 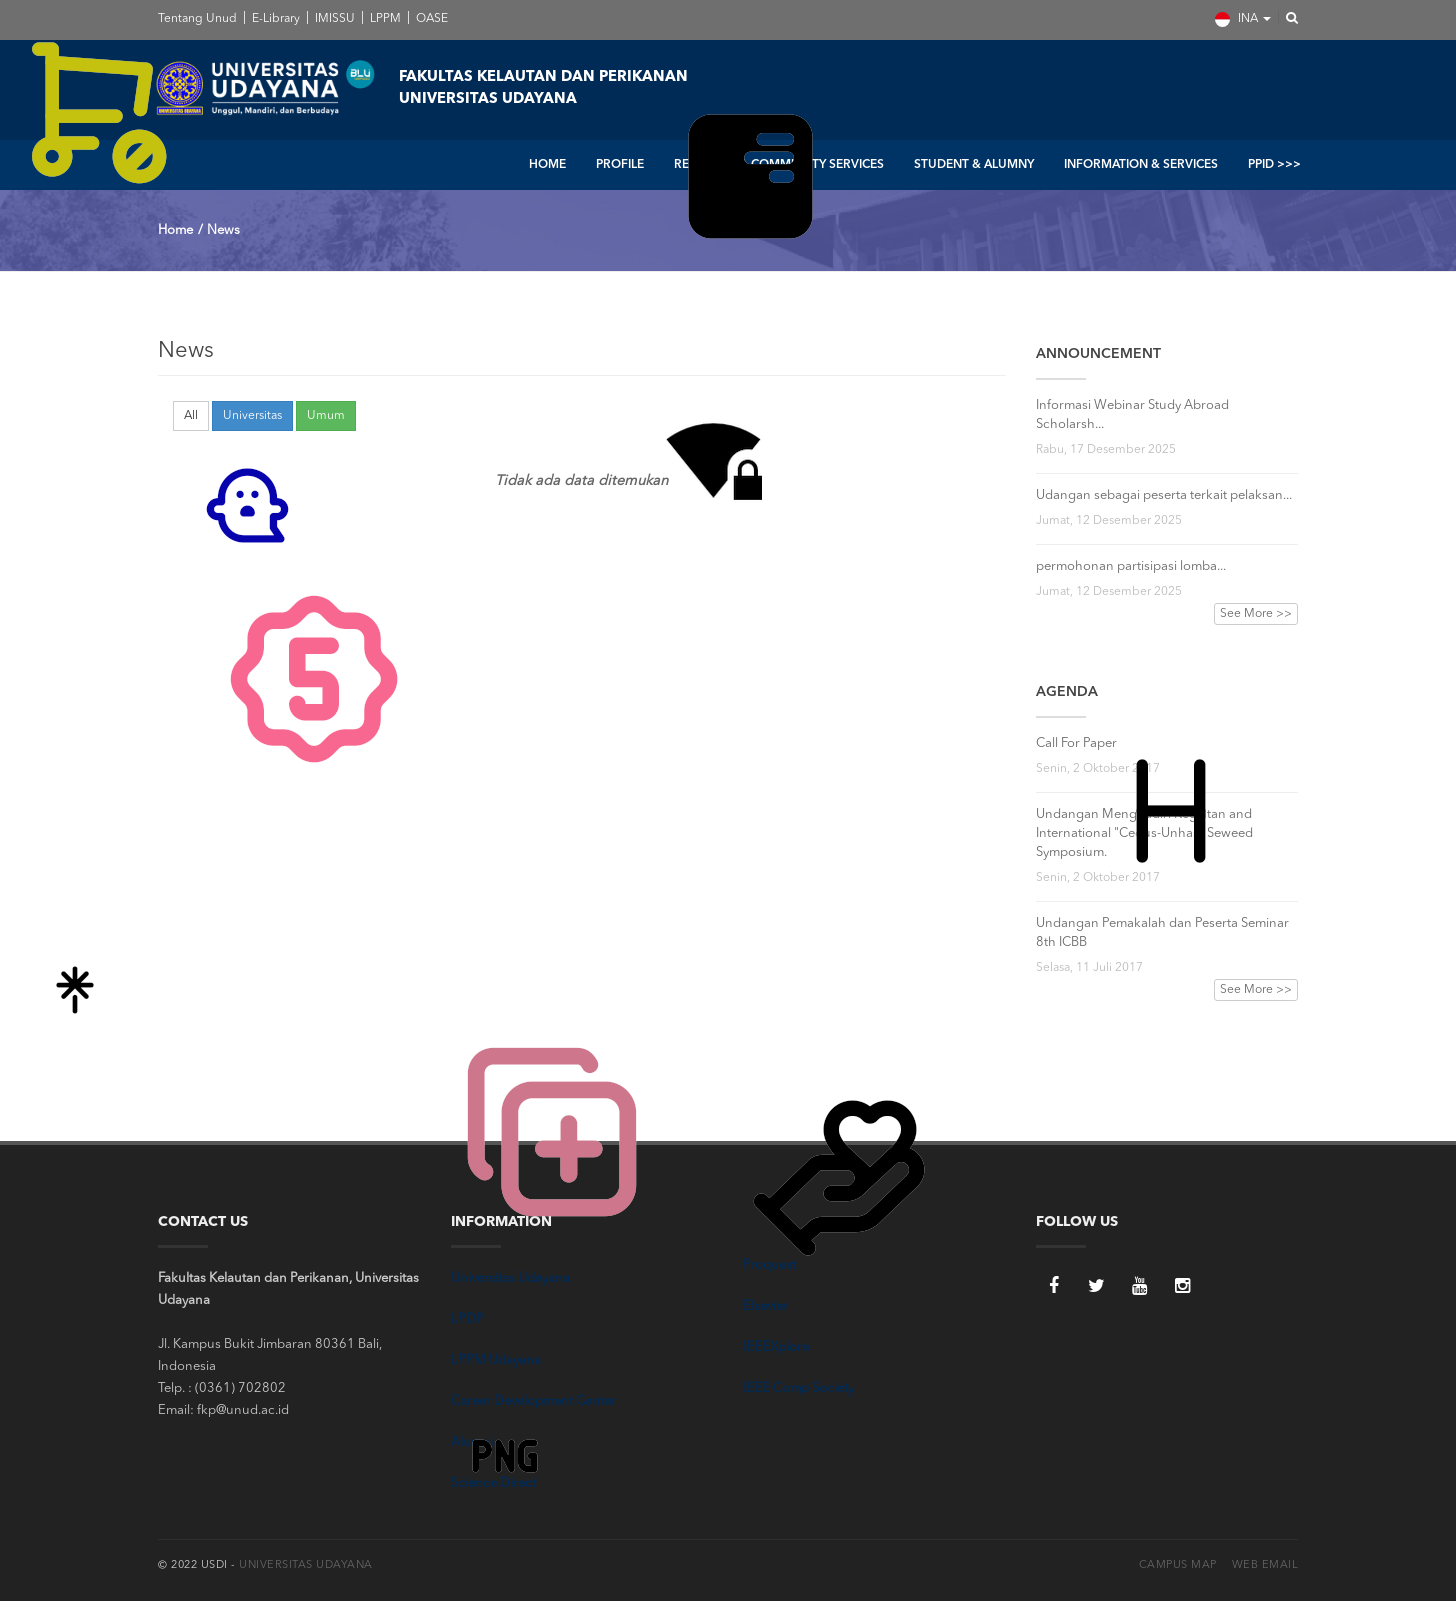 What do you see at coordinates (552, 1132) in the screenshot?
I see `duplicate and add new item` at bounding box center [552, 1132].